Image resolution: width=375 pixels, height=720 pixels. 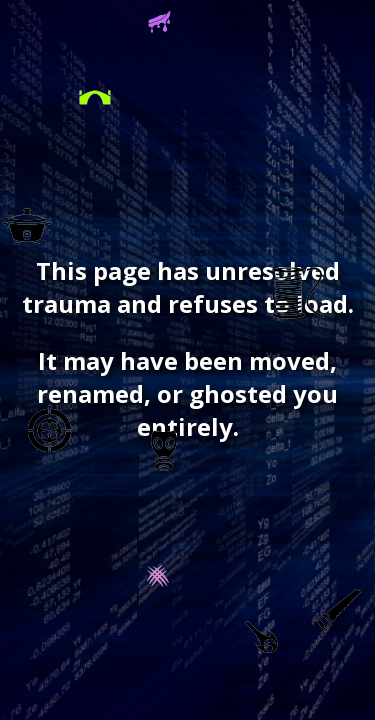 I want to click on aim or target an object in-game, so click(x=49, y=430).